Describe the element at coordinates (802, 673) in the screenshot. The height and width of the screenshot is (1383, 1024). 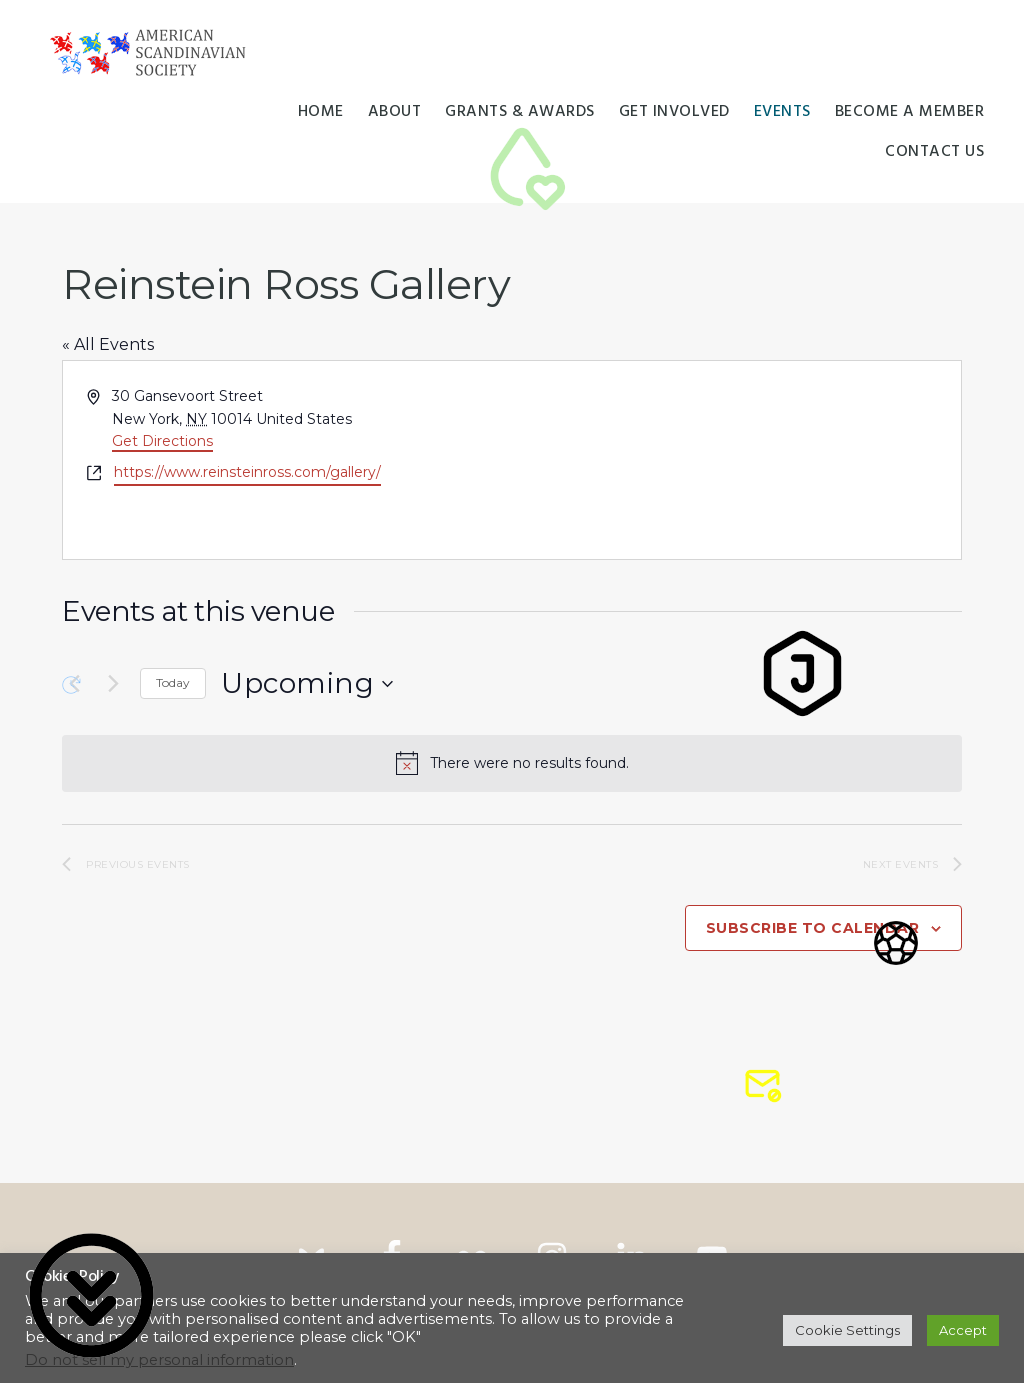
I see `app or service icon with "J" branding` at that location.